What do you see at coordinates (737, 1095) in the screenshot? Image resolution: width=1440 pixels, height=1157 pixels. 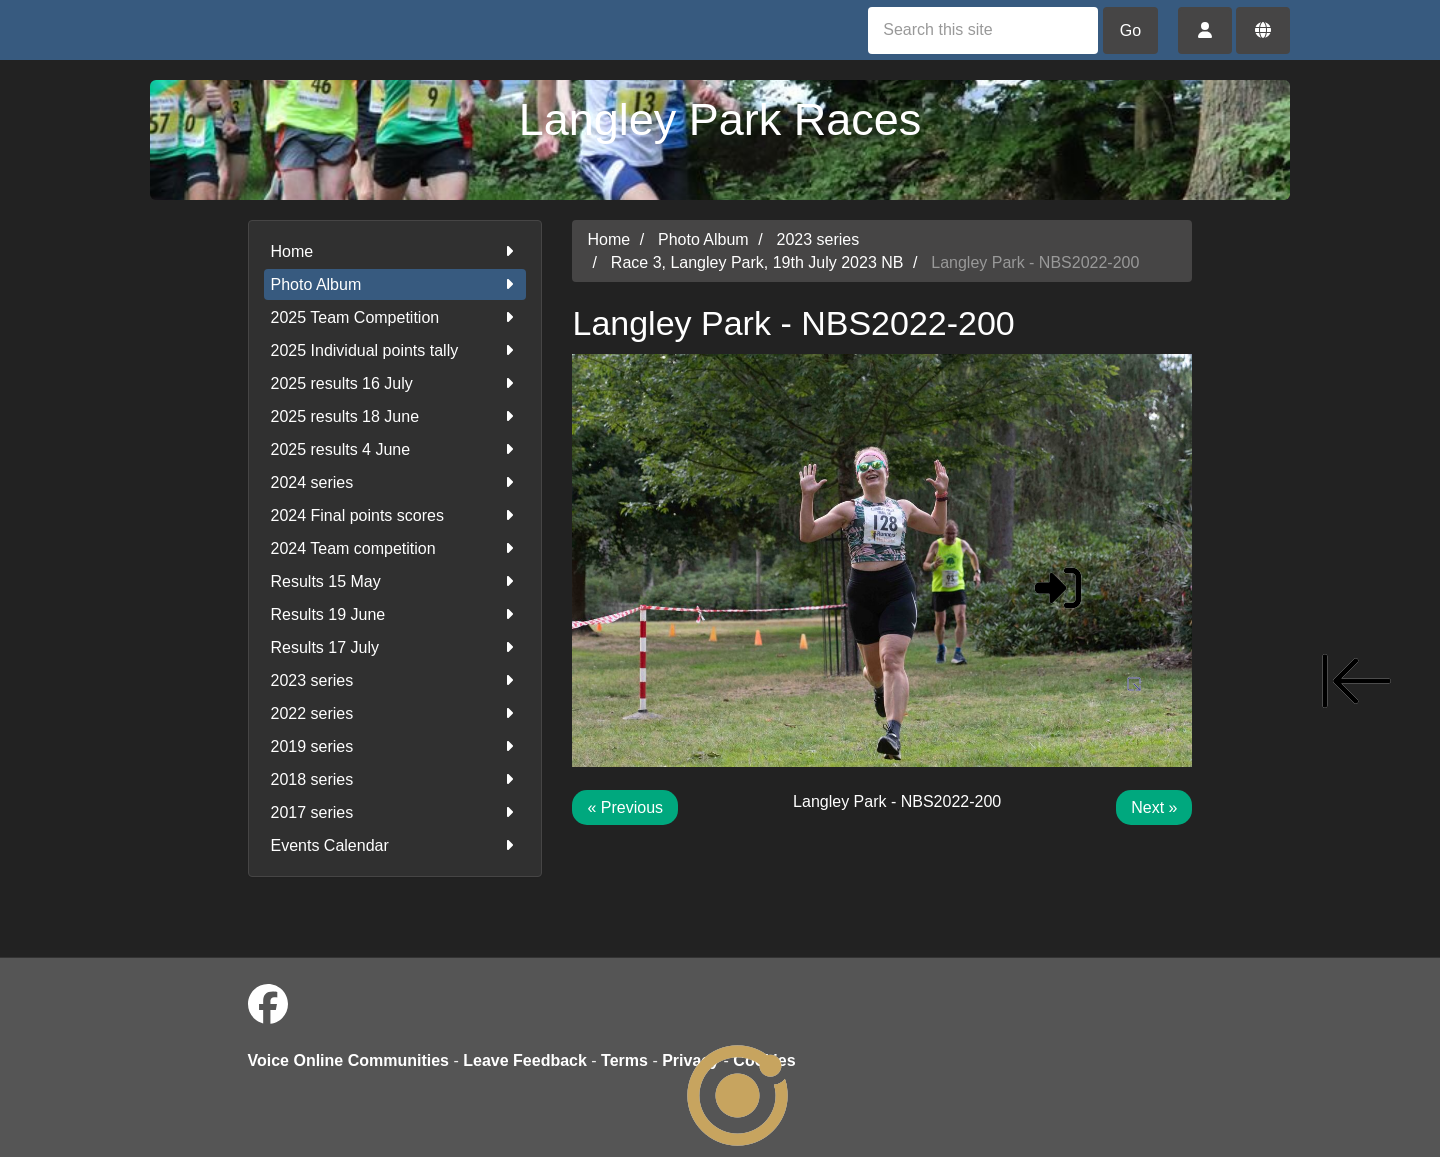 I see `ionic framework logo` at bounding box center [737, 1095].